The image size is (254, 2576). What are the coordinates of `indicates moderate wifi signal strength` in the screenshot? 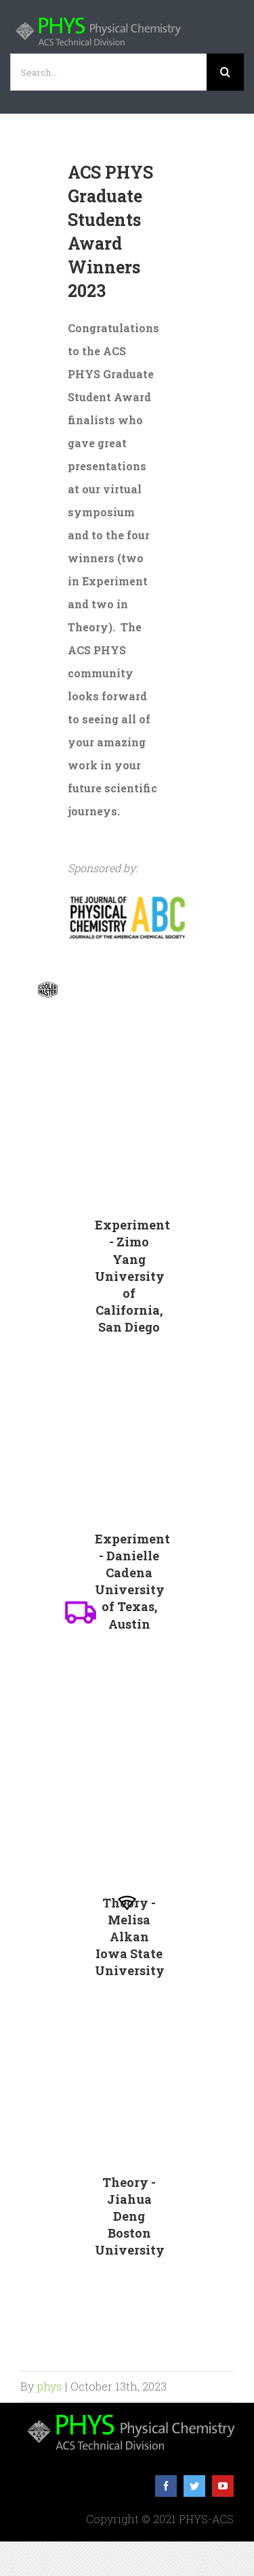 It's located at (127, 1903).